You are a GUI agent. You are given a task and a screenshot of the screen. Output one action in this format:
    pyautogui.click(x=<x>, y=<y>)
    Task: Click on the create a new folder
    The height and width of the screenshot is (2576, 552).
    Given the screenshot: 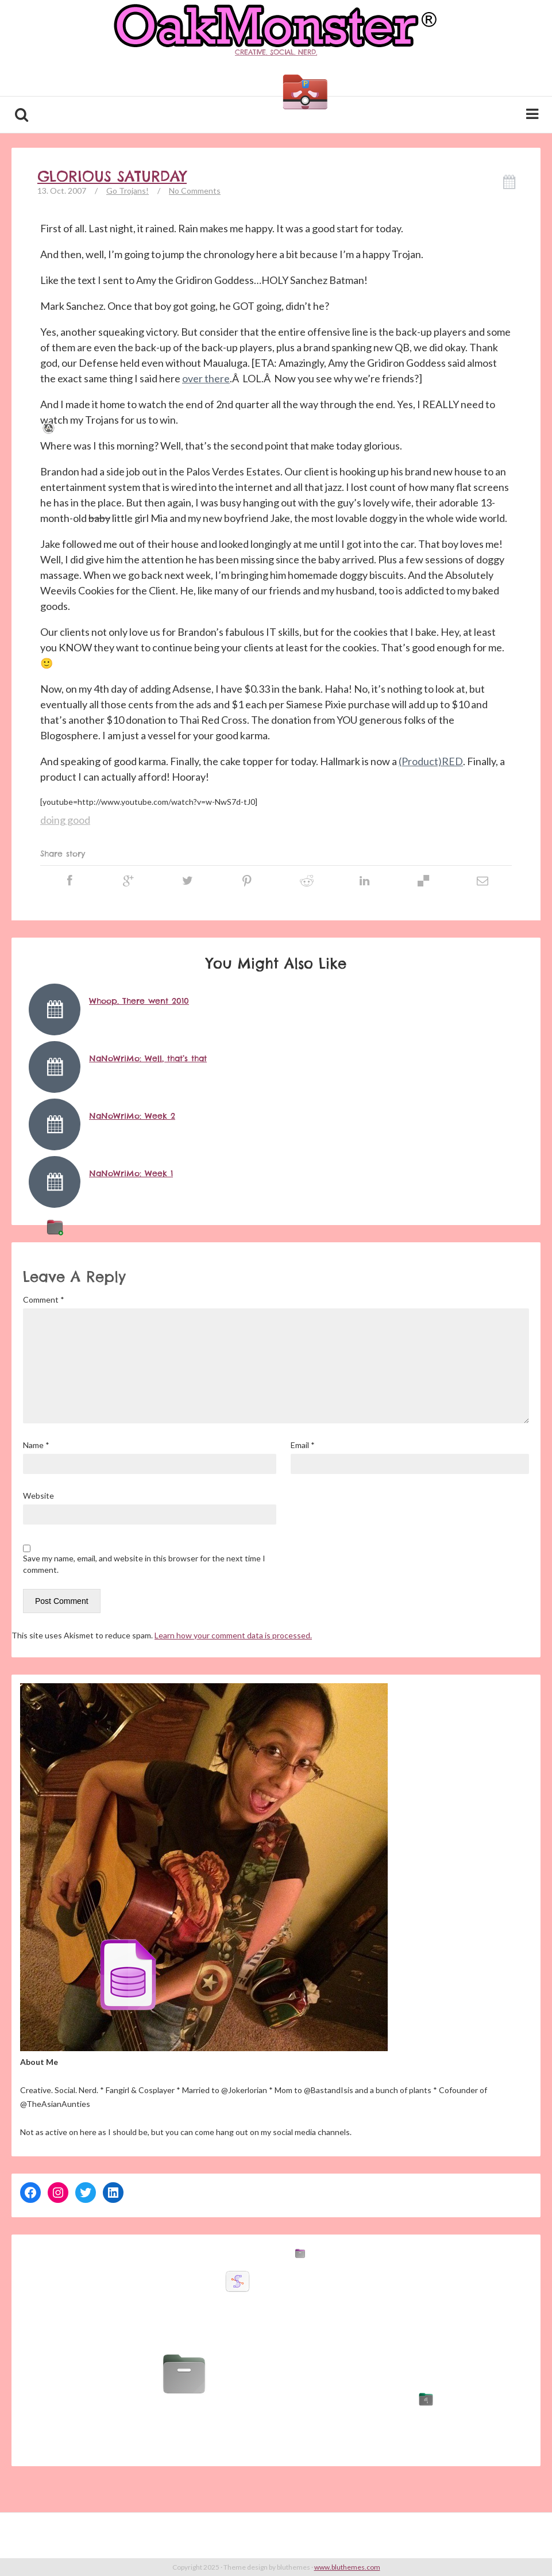 What is the action you would take?
    pyautogui.click(x=55, y=1227)
    